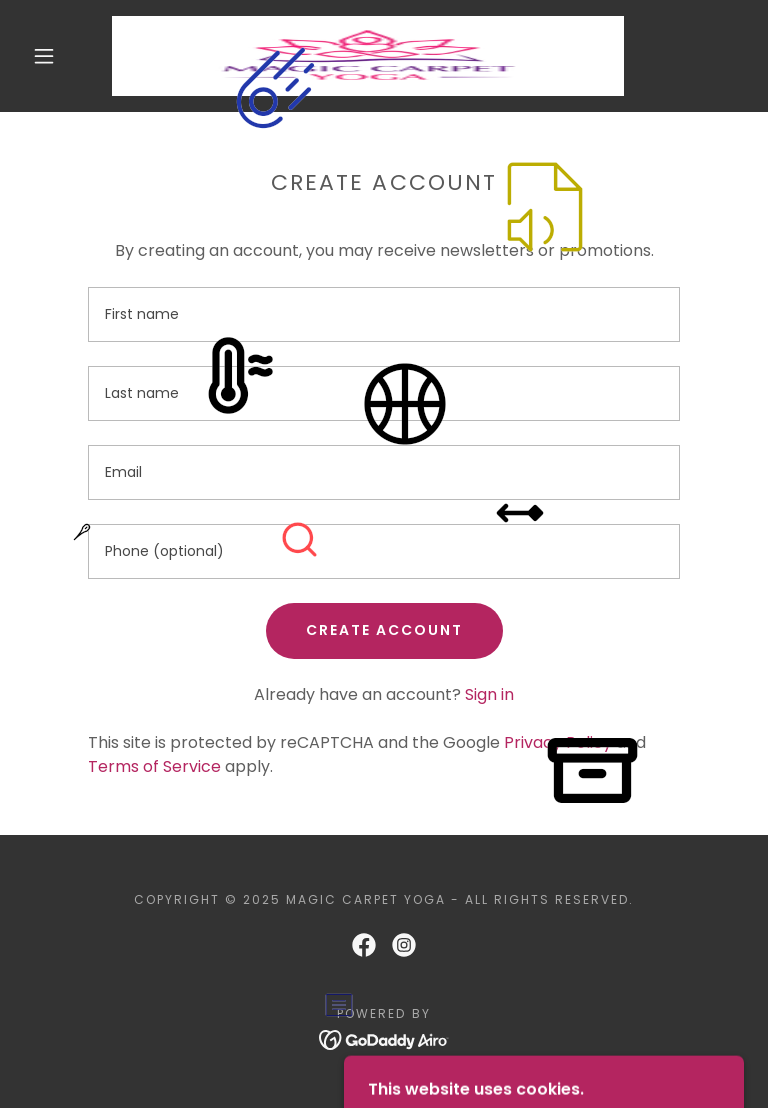 This screenshot has height=1108, width=768. Describe the element at coordinates (275, 89) in the screenshot. I see `indicates a crash or system error` at that location.